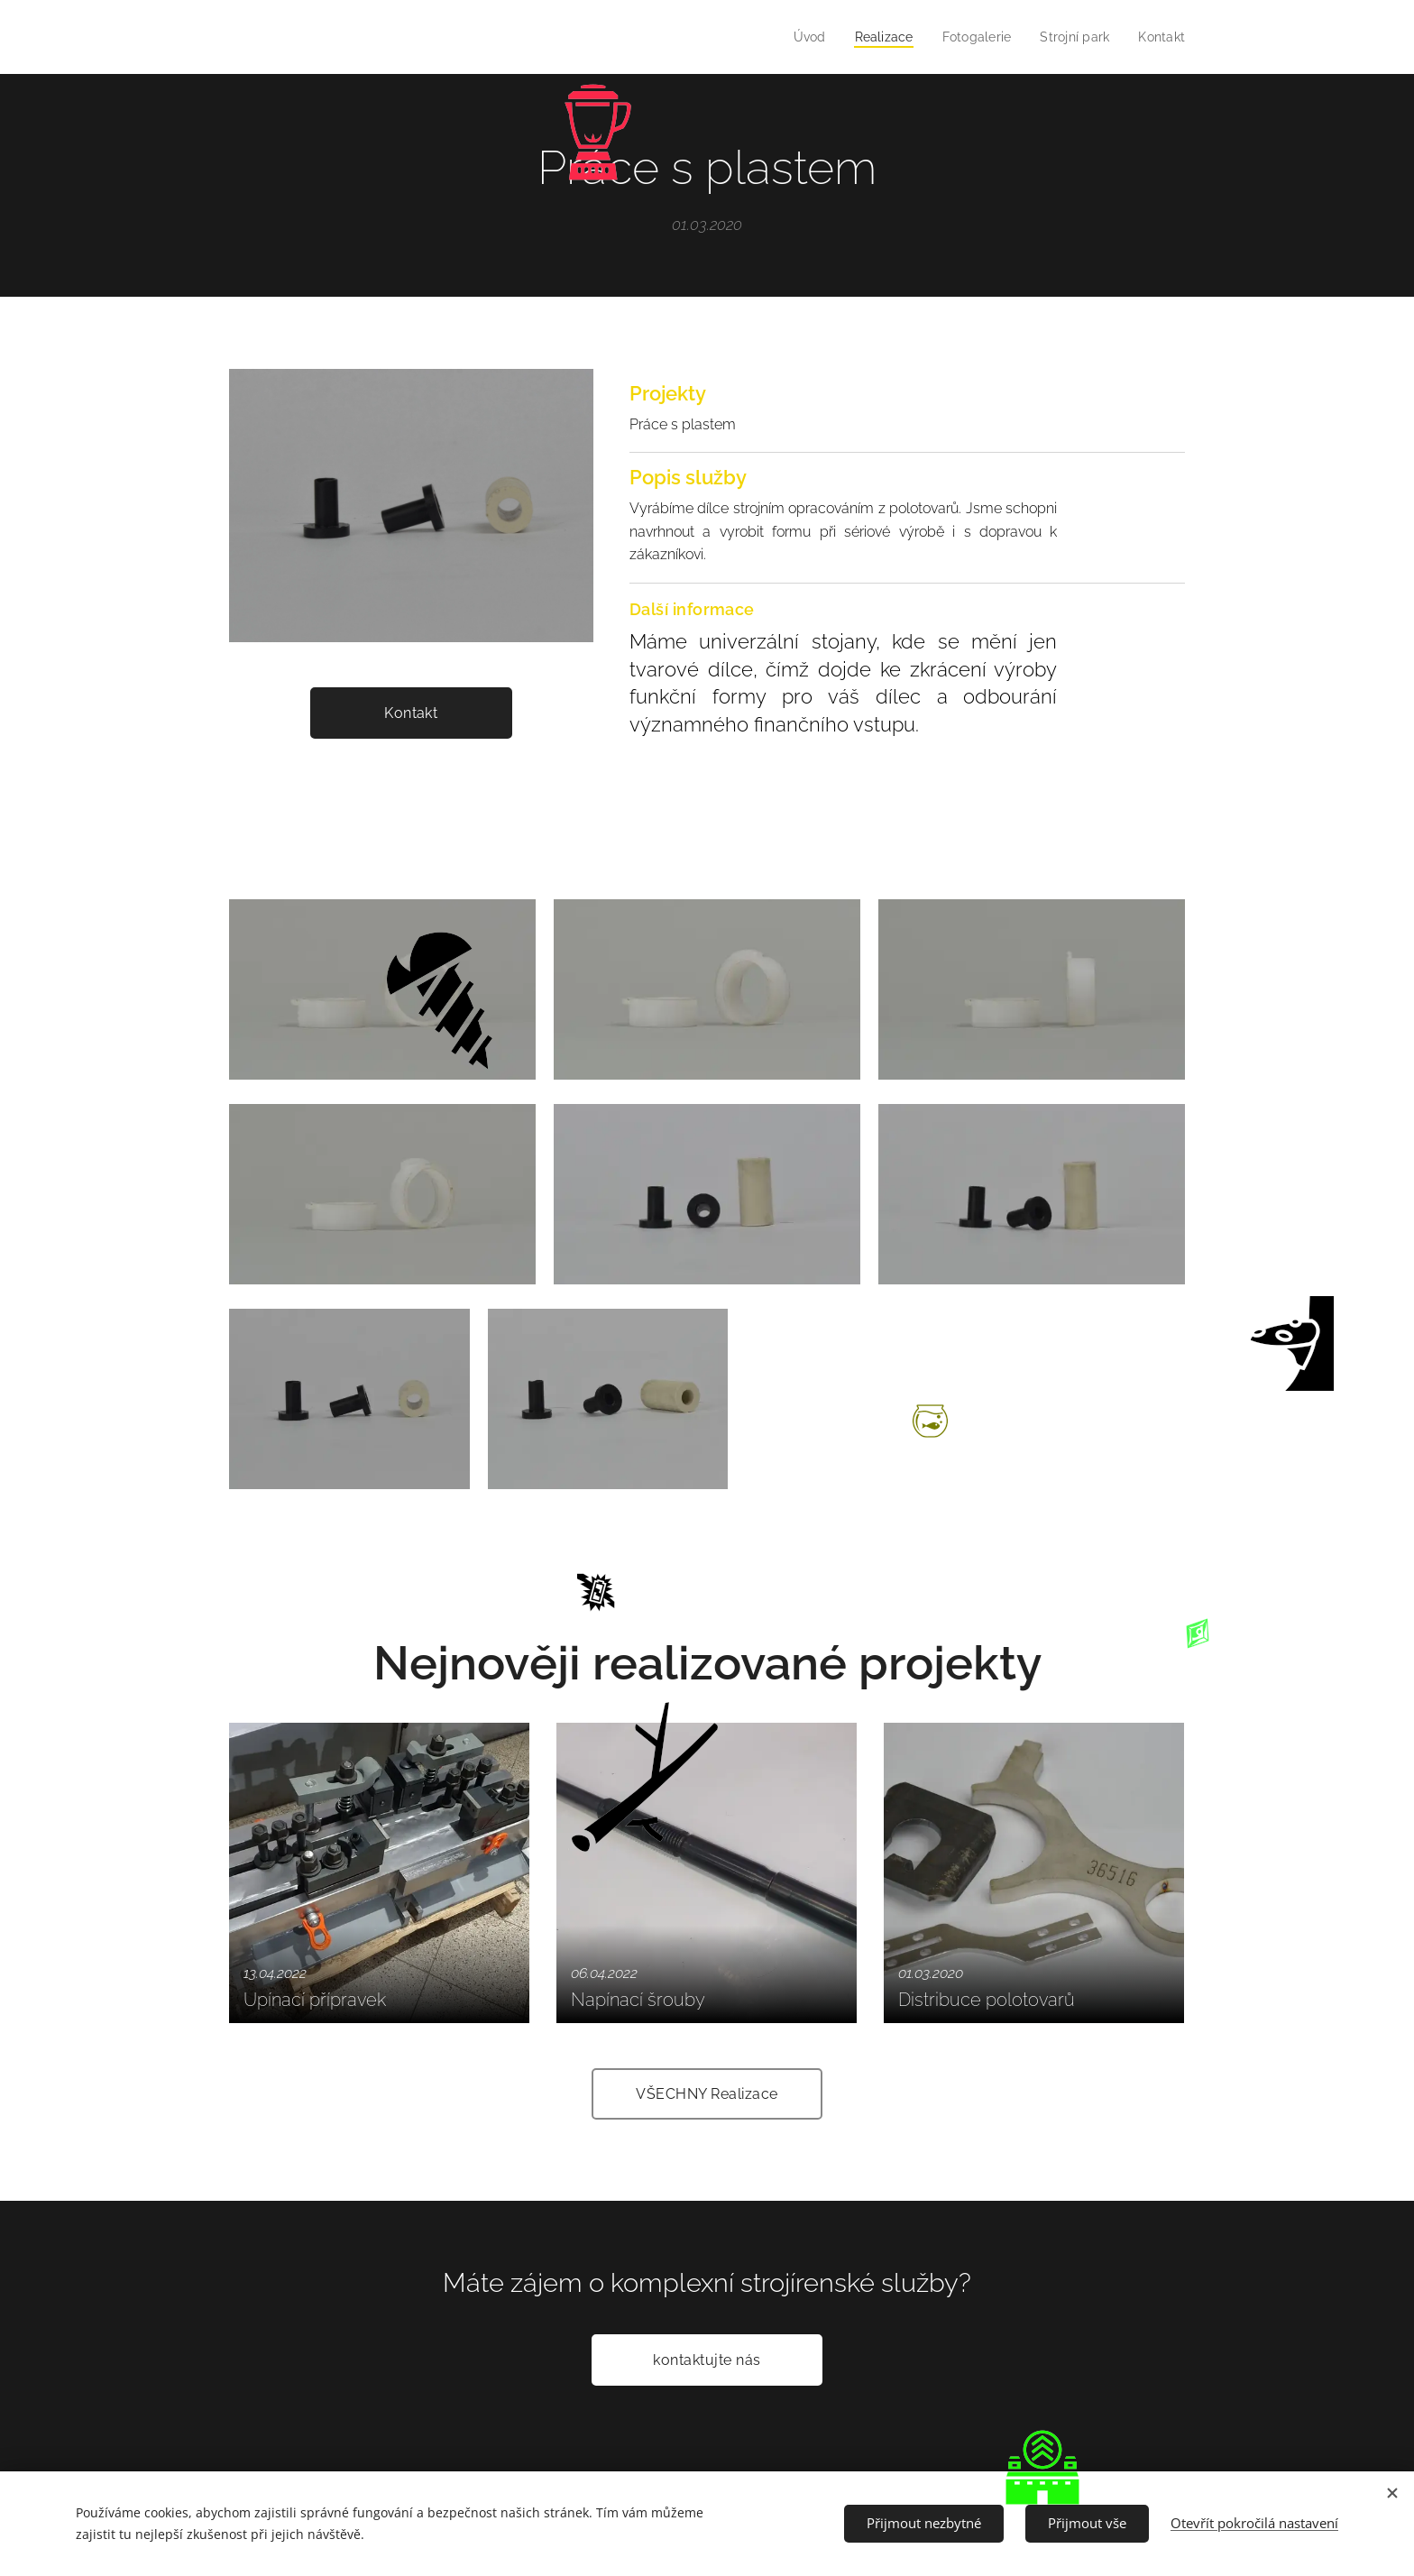 This screenshot has height=2576, width=1414. Describe the element at coordinates (439, 1000) in the screenshot. I see `hardware or tools category` at that location.